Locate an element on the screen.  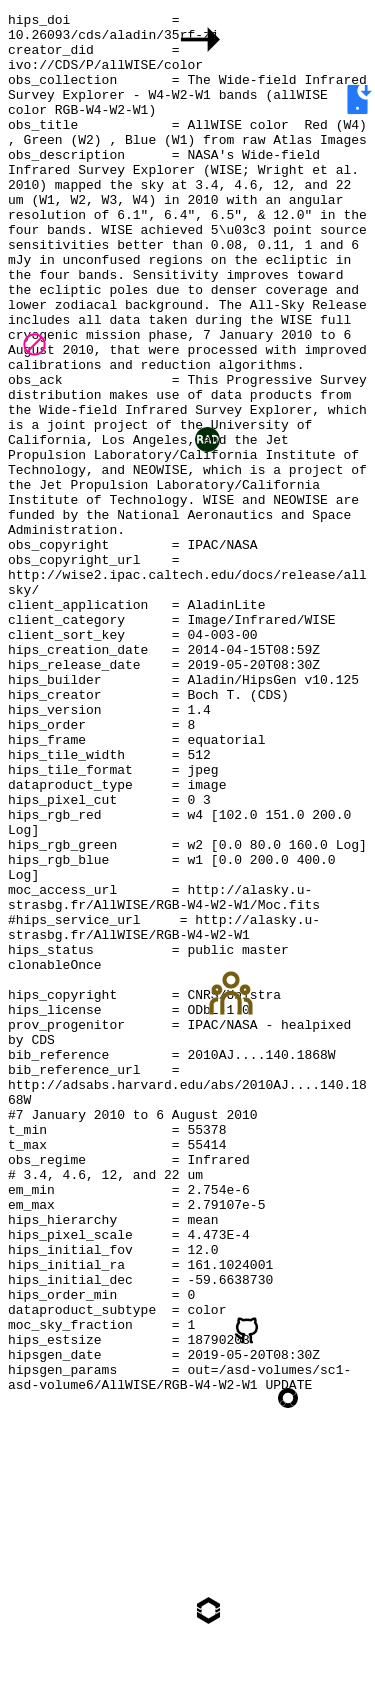
download app to mobile device is located at coordinates (357, 99).